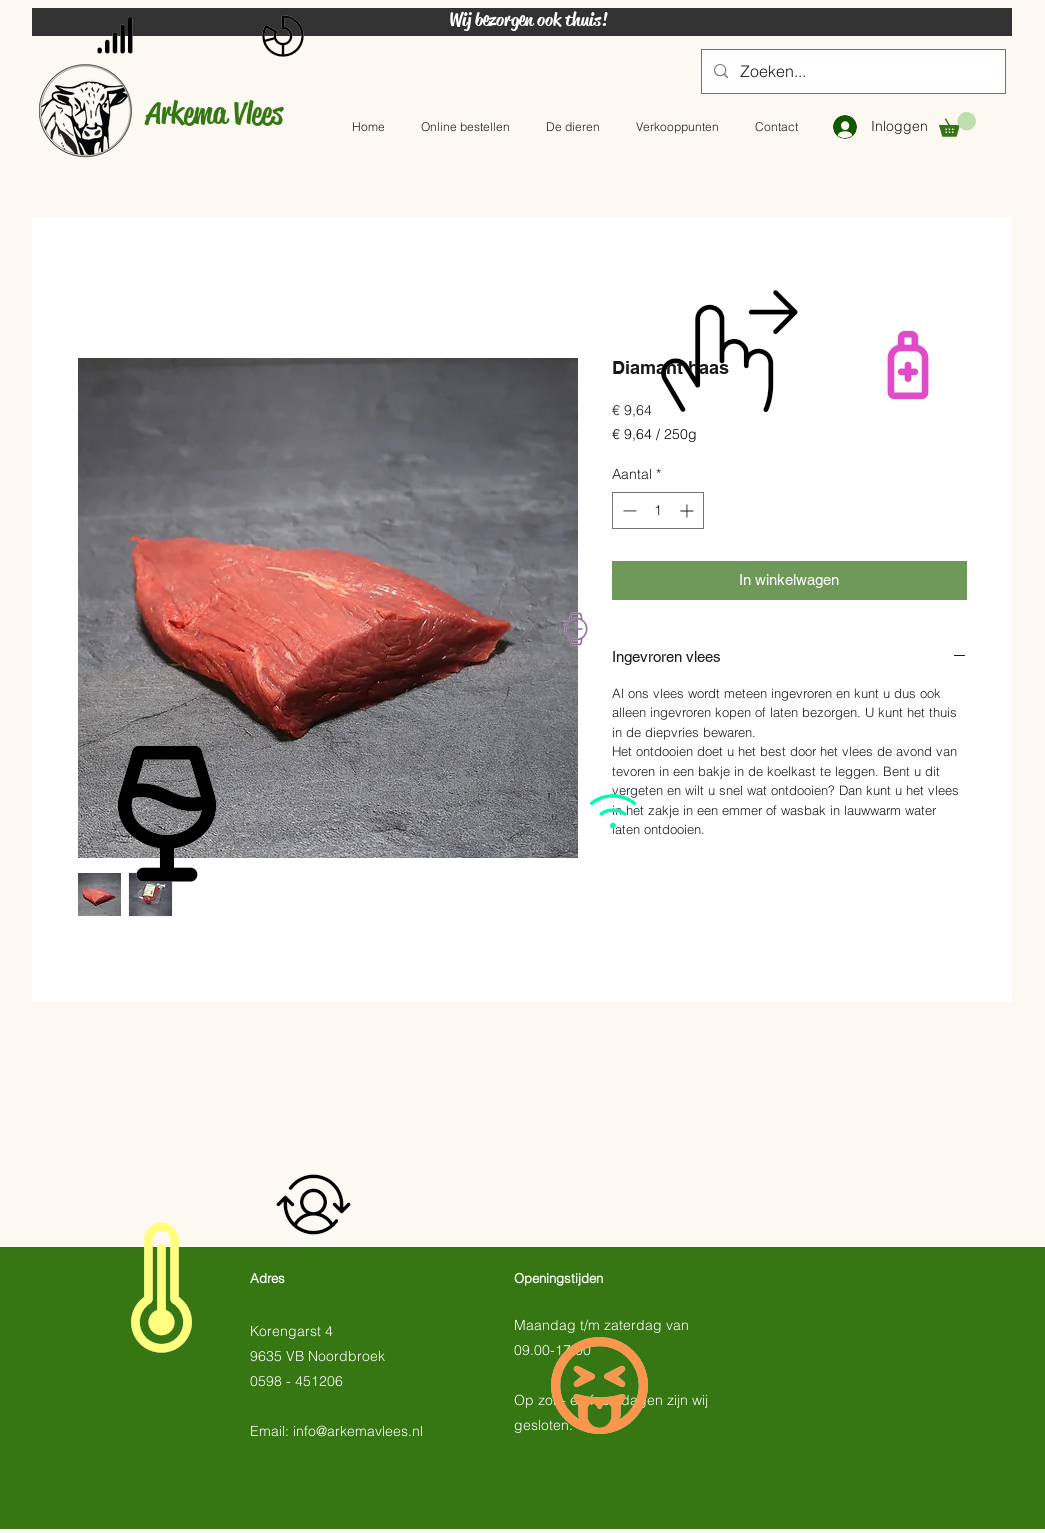 This screenshot has width=1045, height=1533. What do you see at coordinates (576, 629) in the screenshot?
I see `view time or clock settings` at bounding box center [576, 629].